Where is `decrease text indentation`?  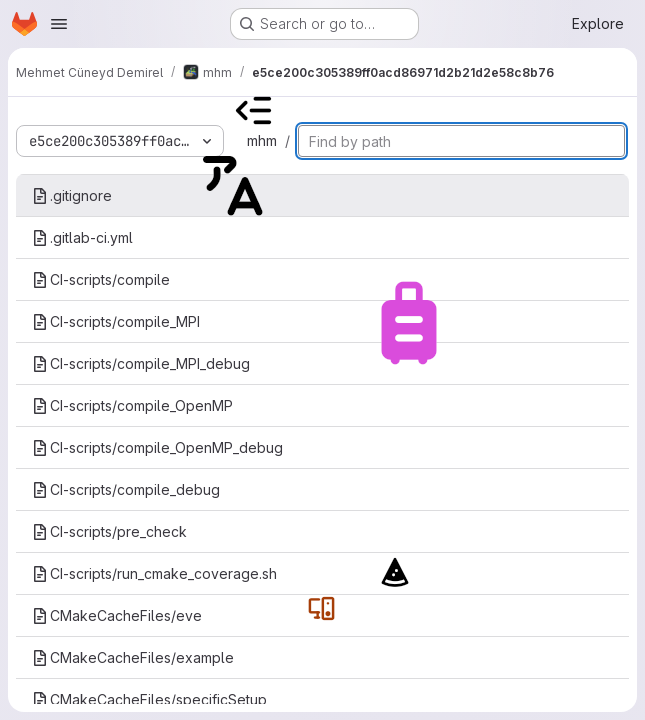 decrease text indentation is located at coordinates (253, 110).